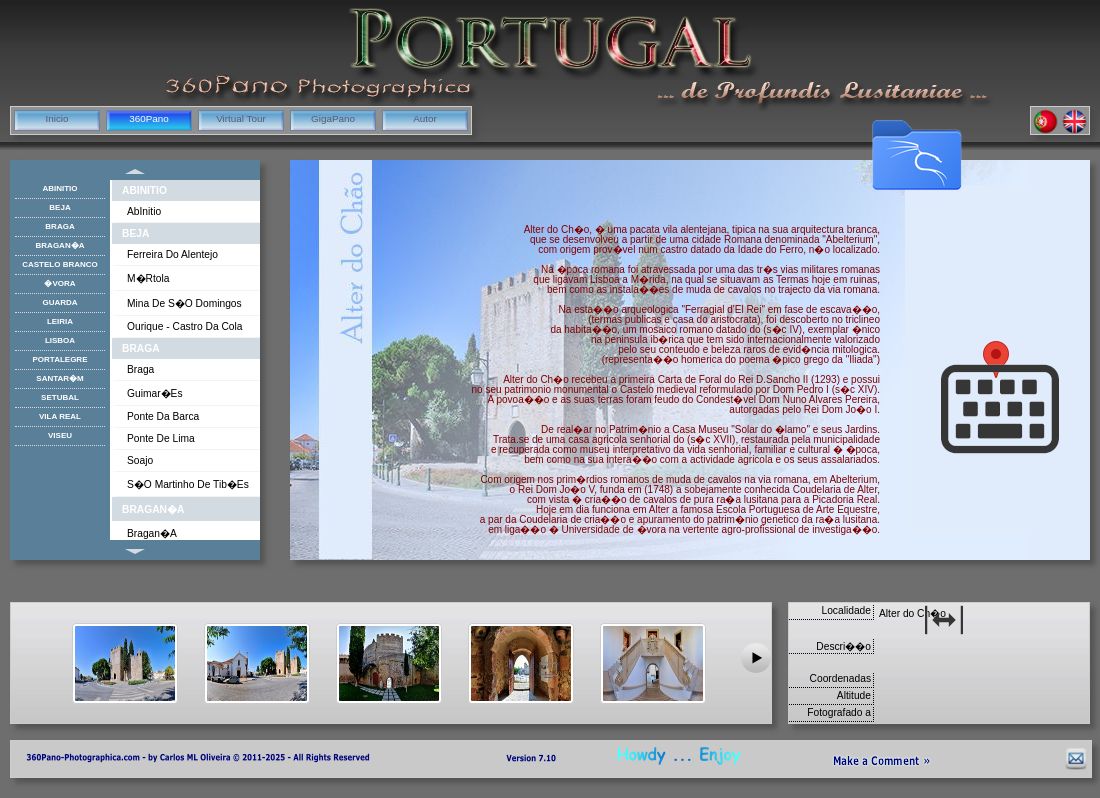 This screenshot has width=1100, height=798. What do you see at coordinates (548, 669) in the screenshot?
I see `change desktop wallpaper settings` at bounding box center [548, 669].